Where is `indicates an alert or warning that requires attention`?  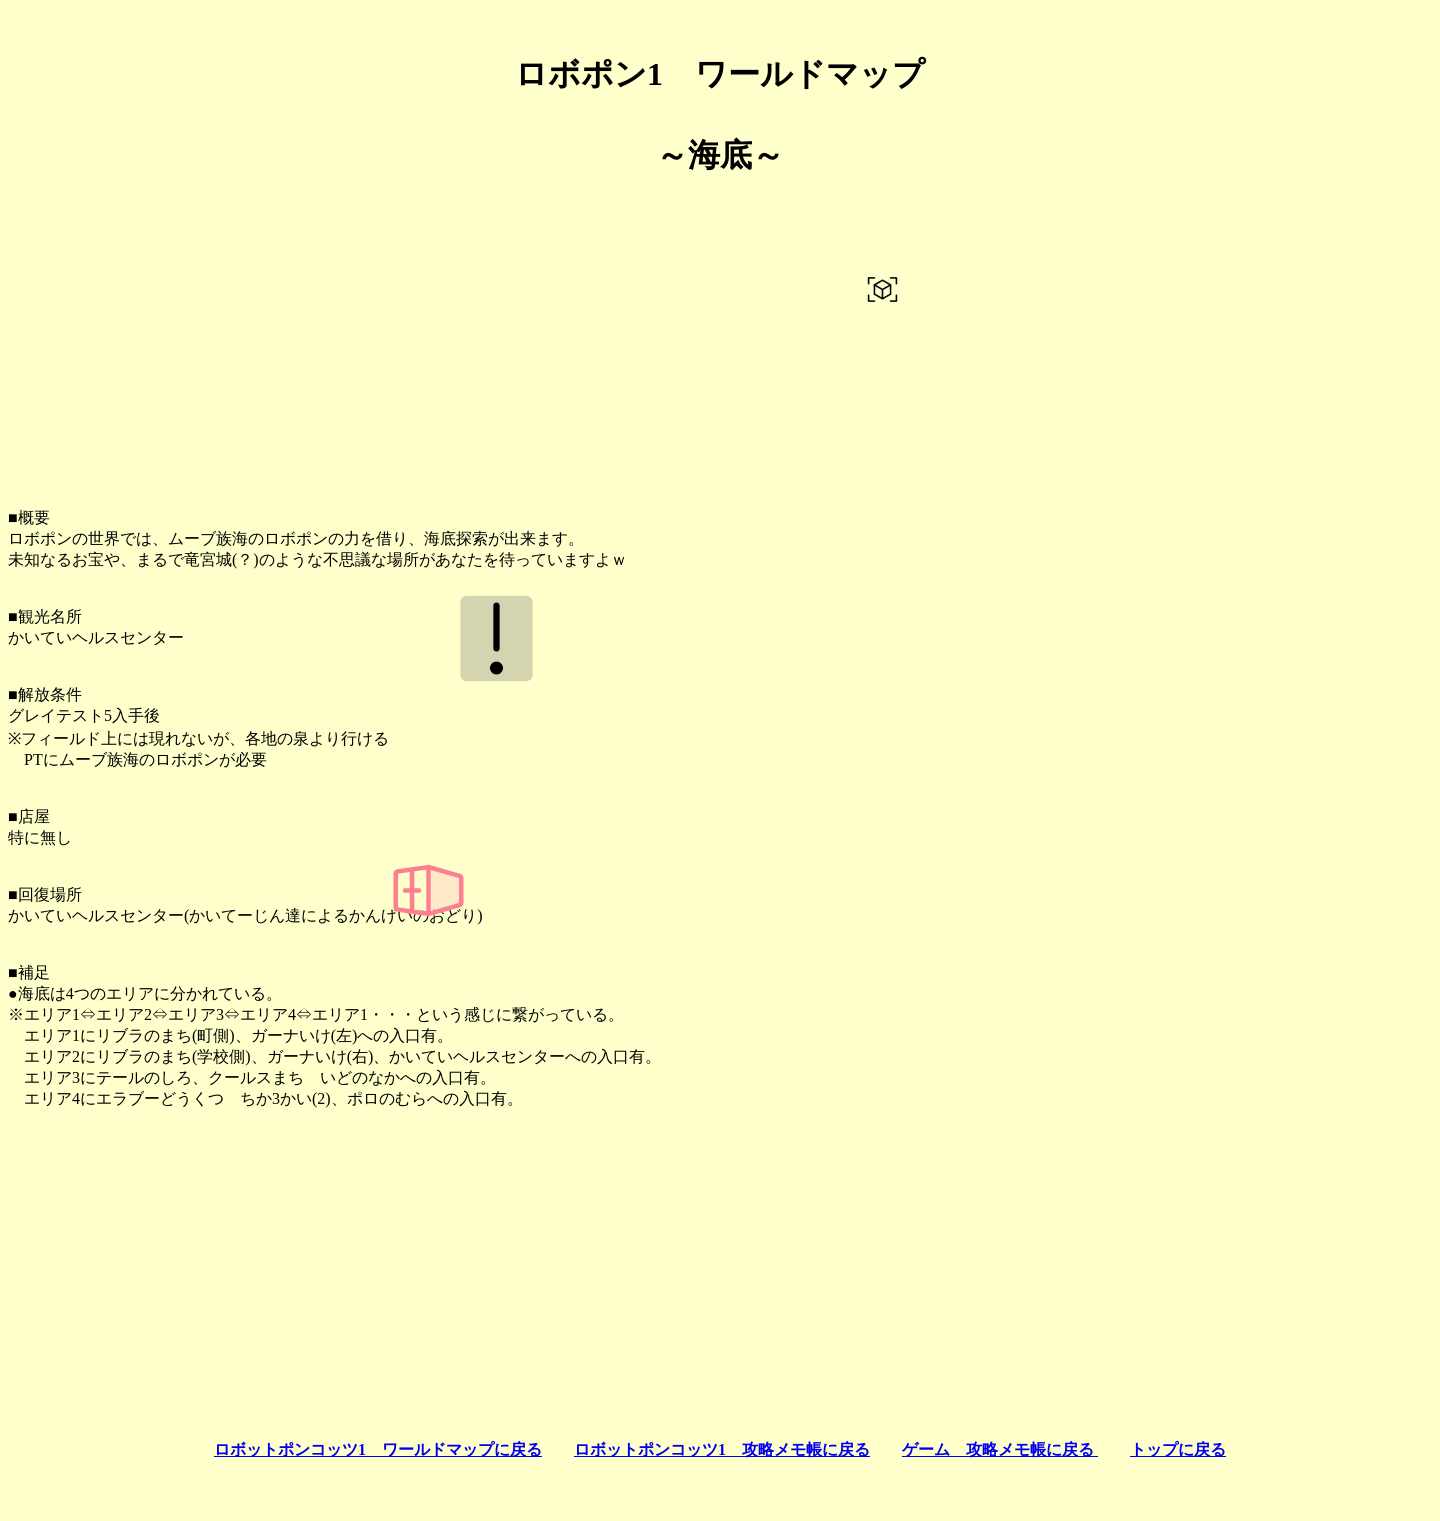 indicates an alert or warning that requires attention is located at coordinates (496, 638).